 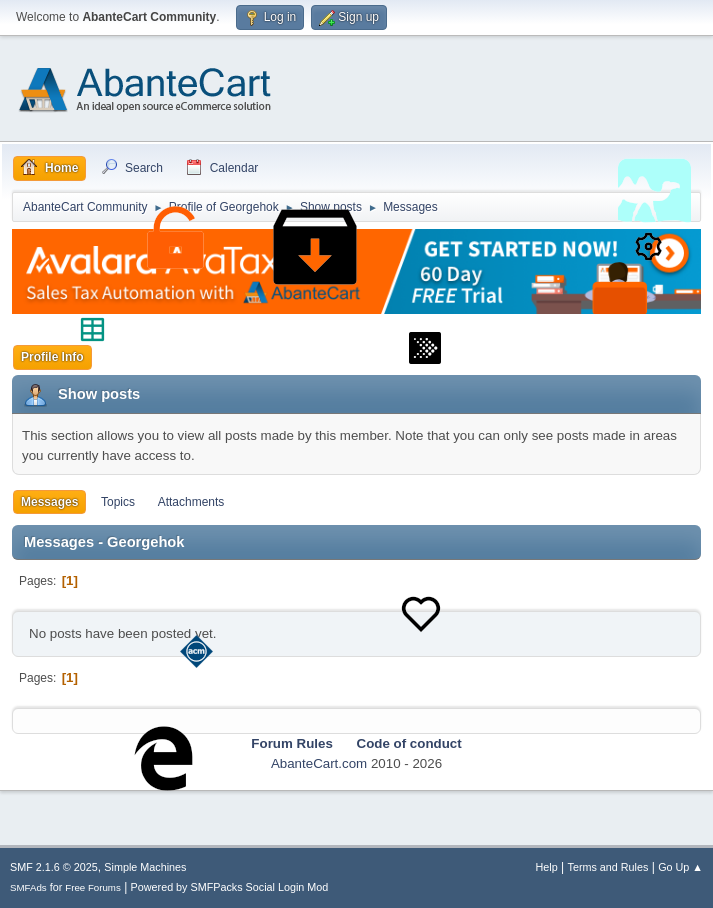 What do you see at coordinates (163, 758) in the screenshot?
I see `open Microsoft Edge browser` at bounding box center [163, 758].